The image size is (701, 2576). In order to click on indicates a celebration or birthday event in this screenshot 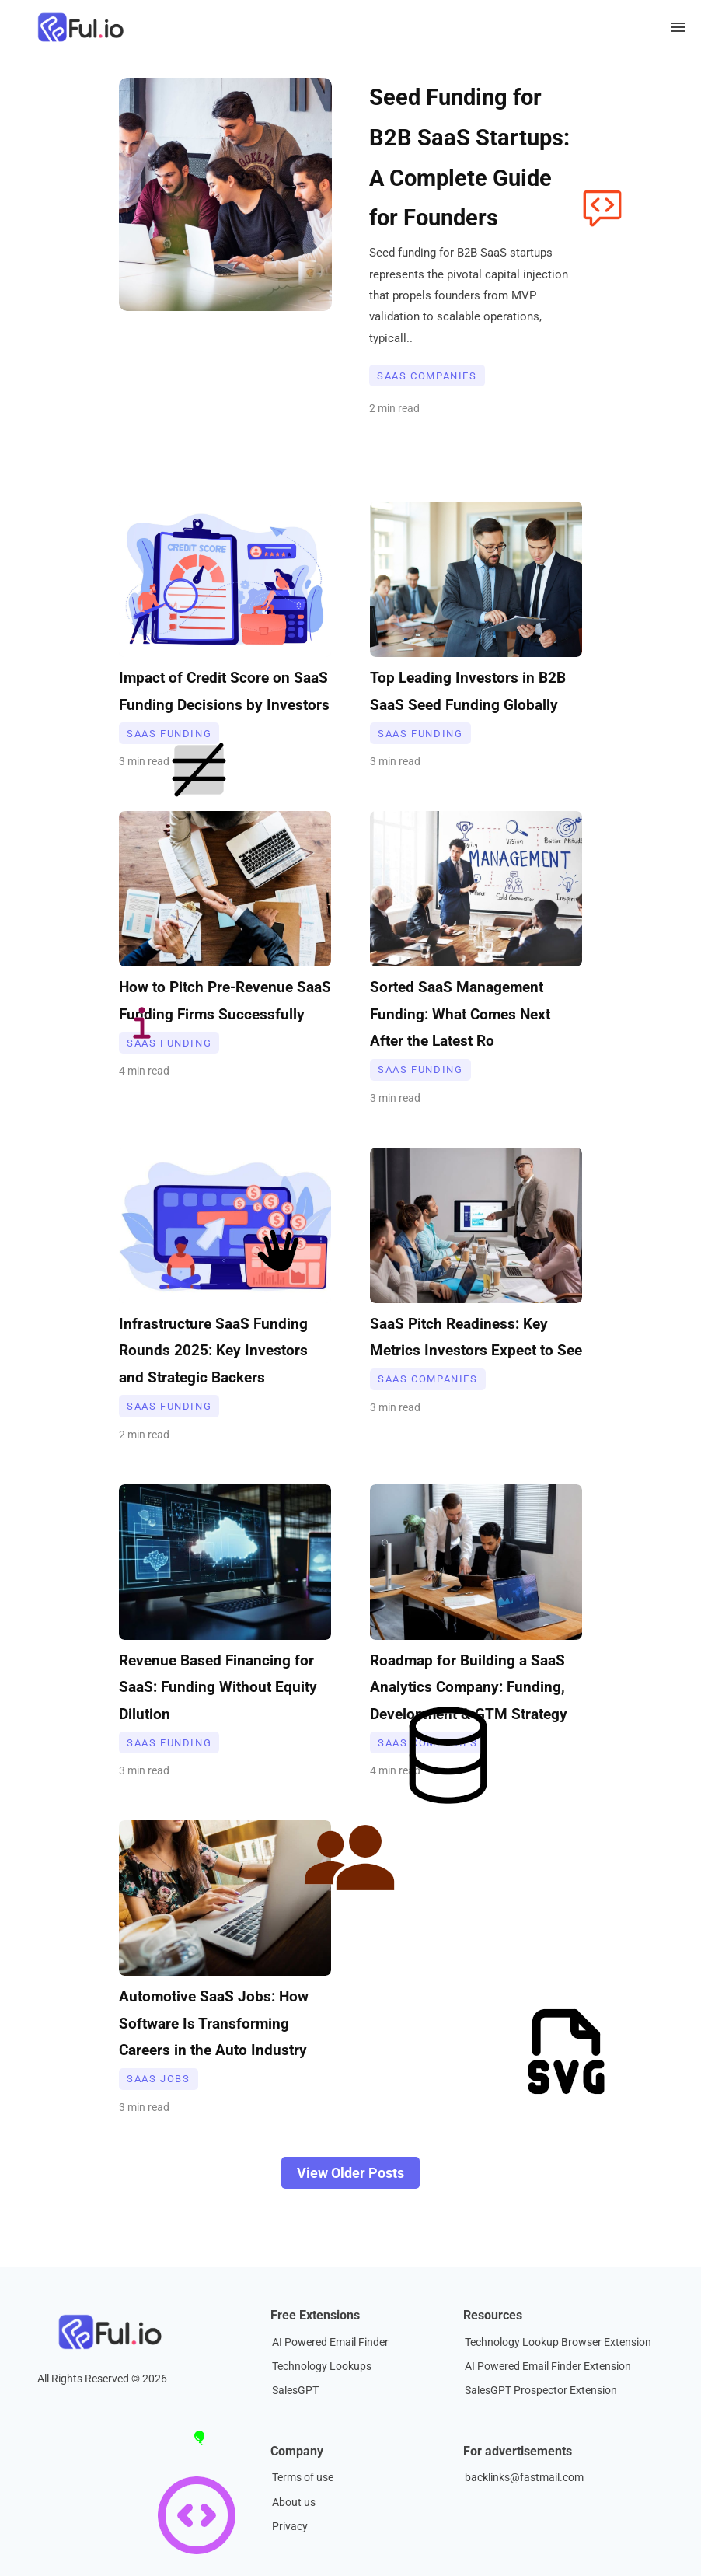, I will do `click(199, 2438)`.